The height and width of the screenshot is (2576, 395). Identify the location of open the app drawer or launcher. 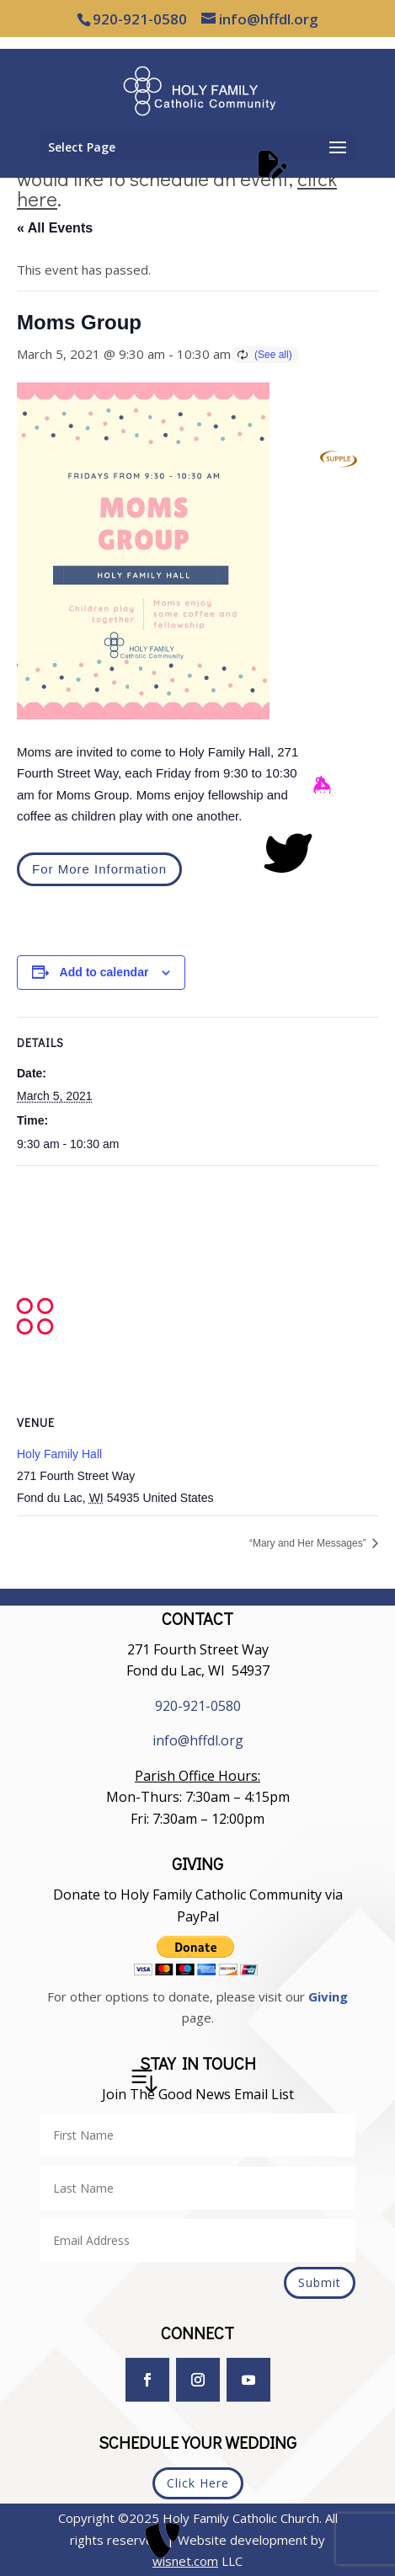
(35, 1316).